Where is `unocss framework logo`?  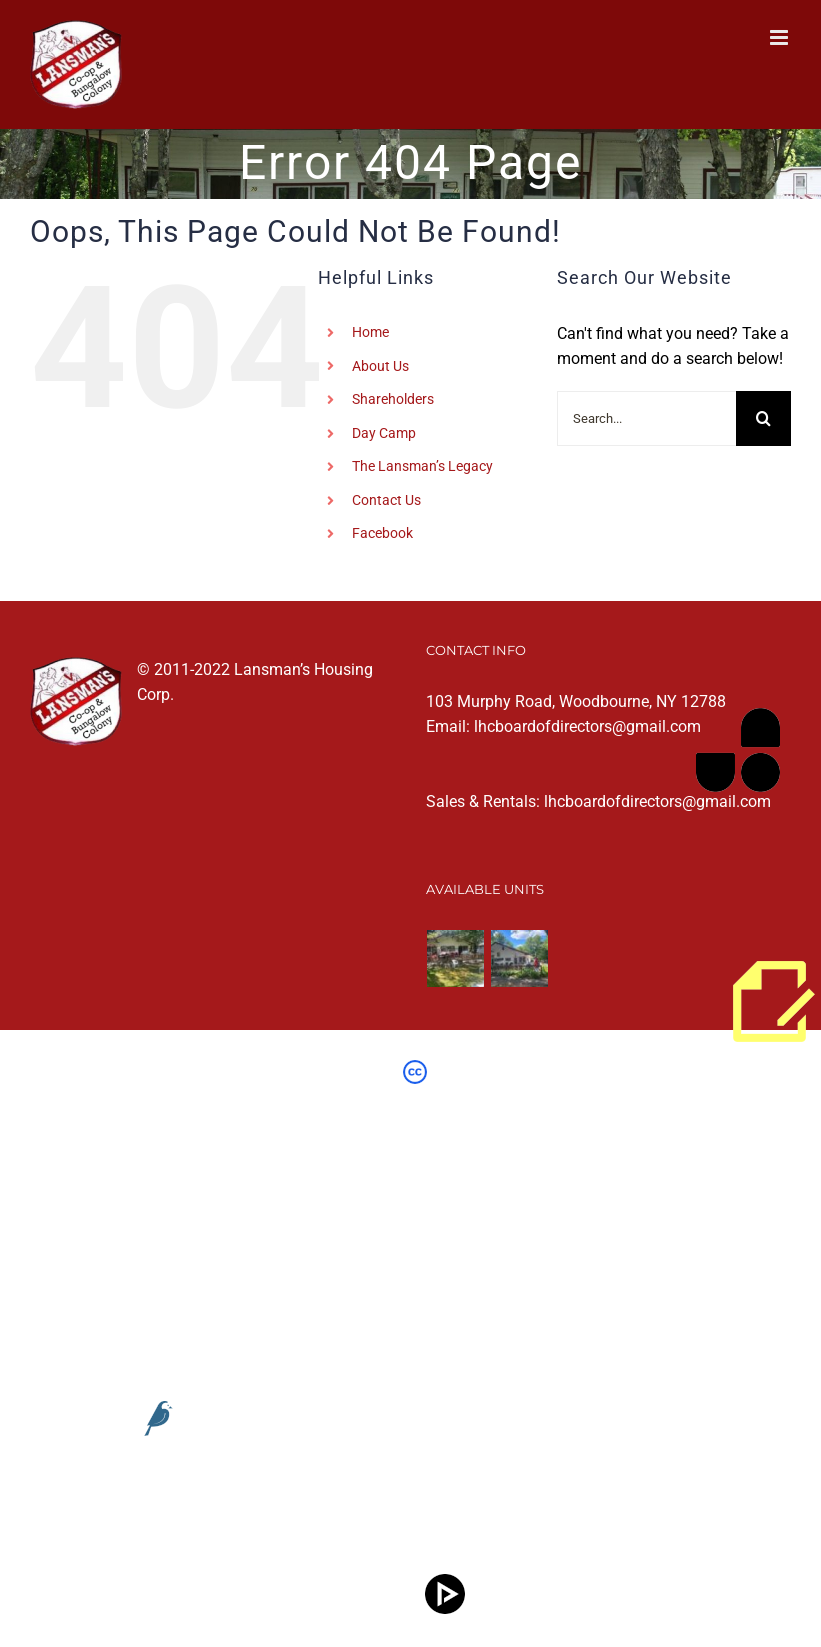
unocss framework logo is located at coordinates (738, 750).